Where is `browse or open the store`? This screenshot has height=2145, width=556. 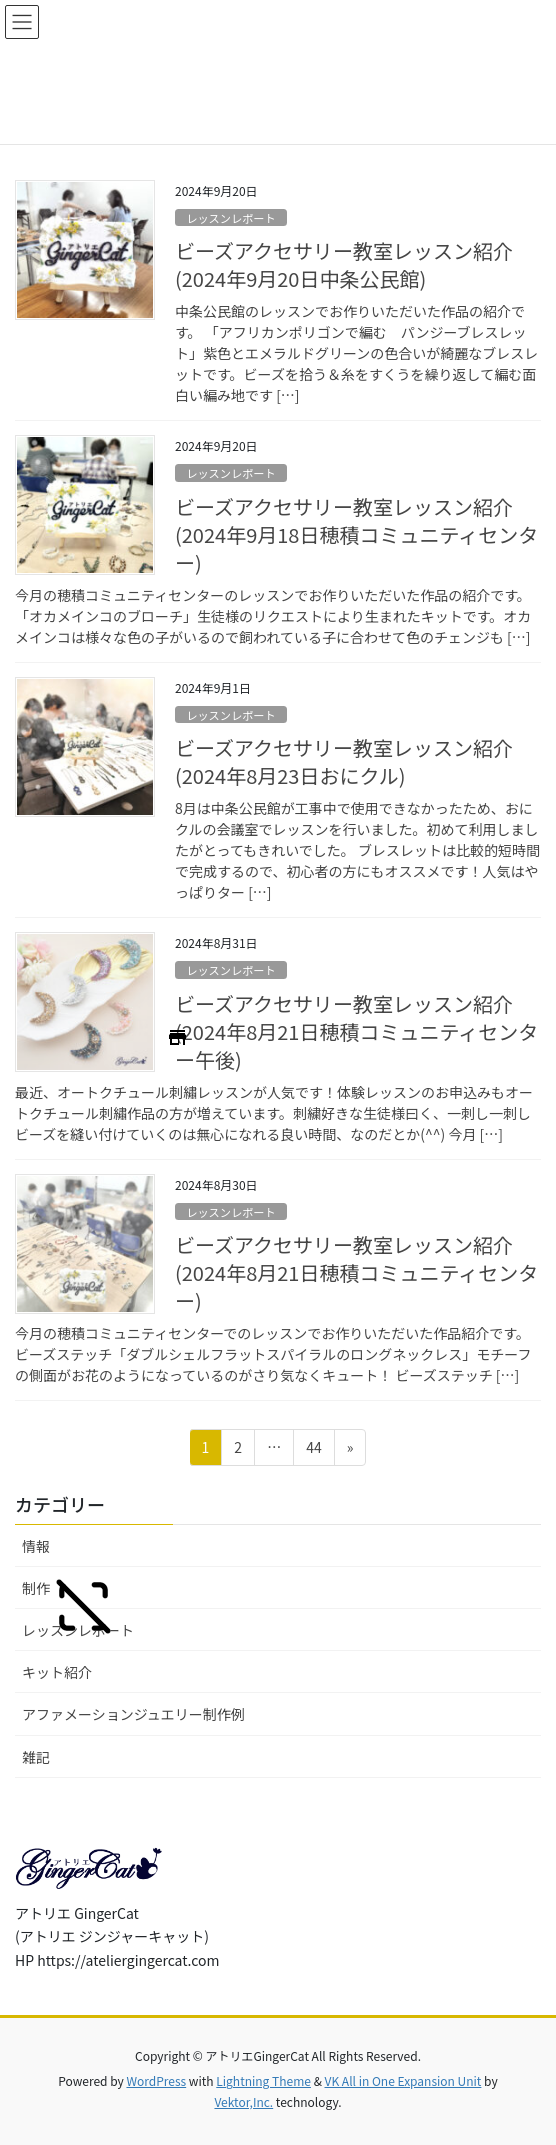
browse or open the store is located at coordinates (177, 1037).